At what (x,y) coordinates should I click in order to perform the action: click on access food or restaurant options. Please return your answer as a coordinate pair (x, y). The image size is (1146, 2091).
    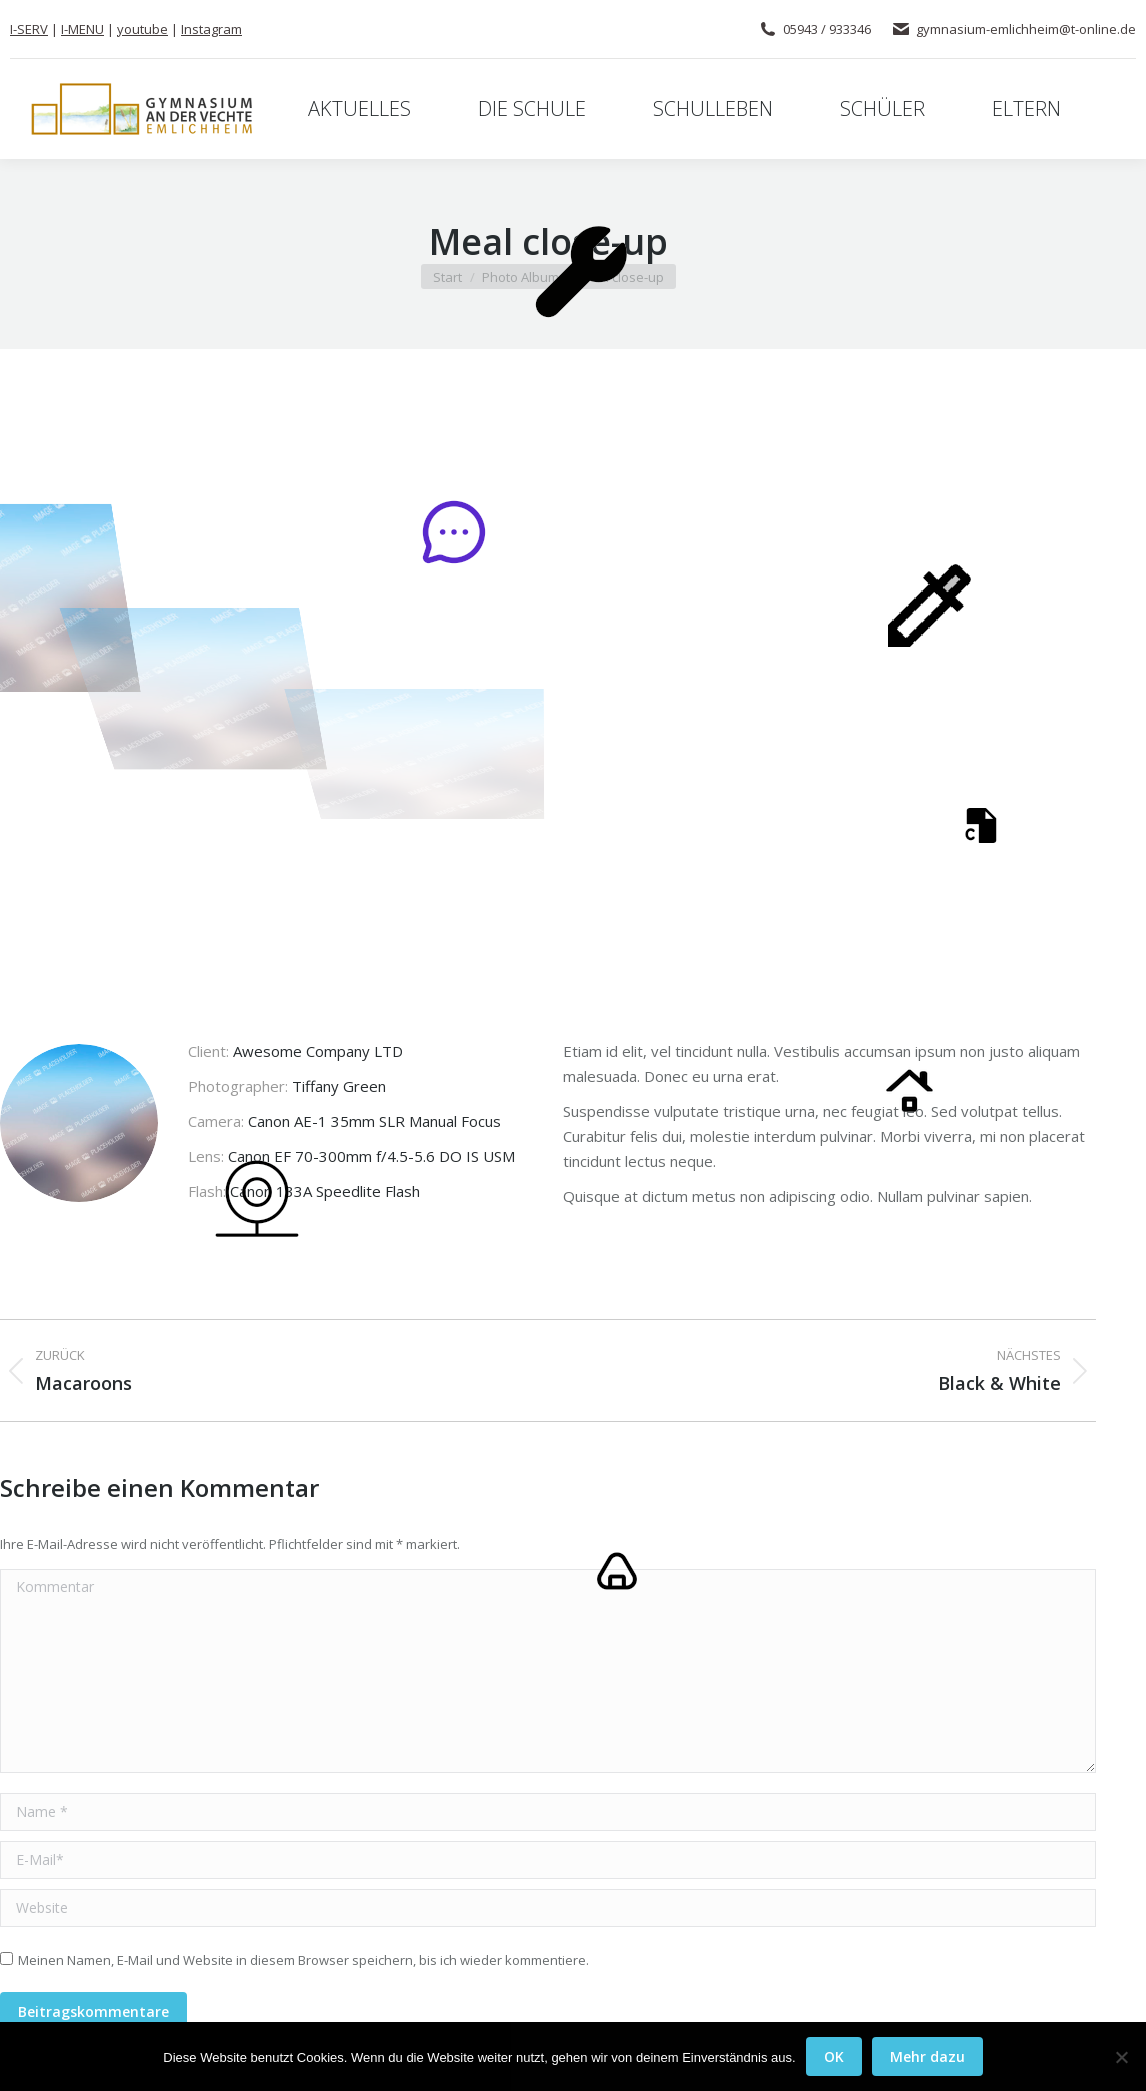
    Looking at the image, I should click on (617, 1571).